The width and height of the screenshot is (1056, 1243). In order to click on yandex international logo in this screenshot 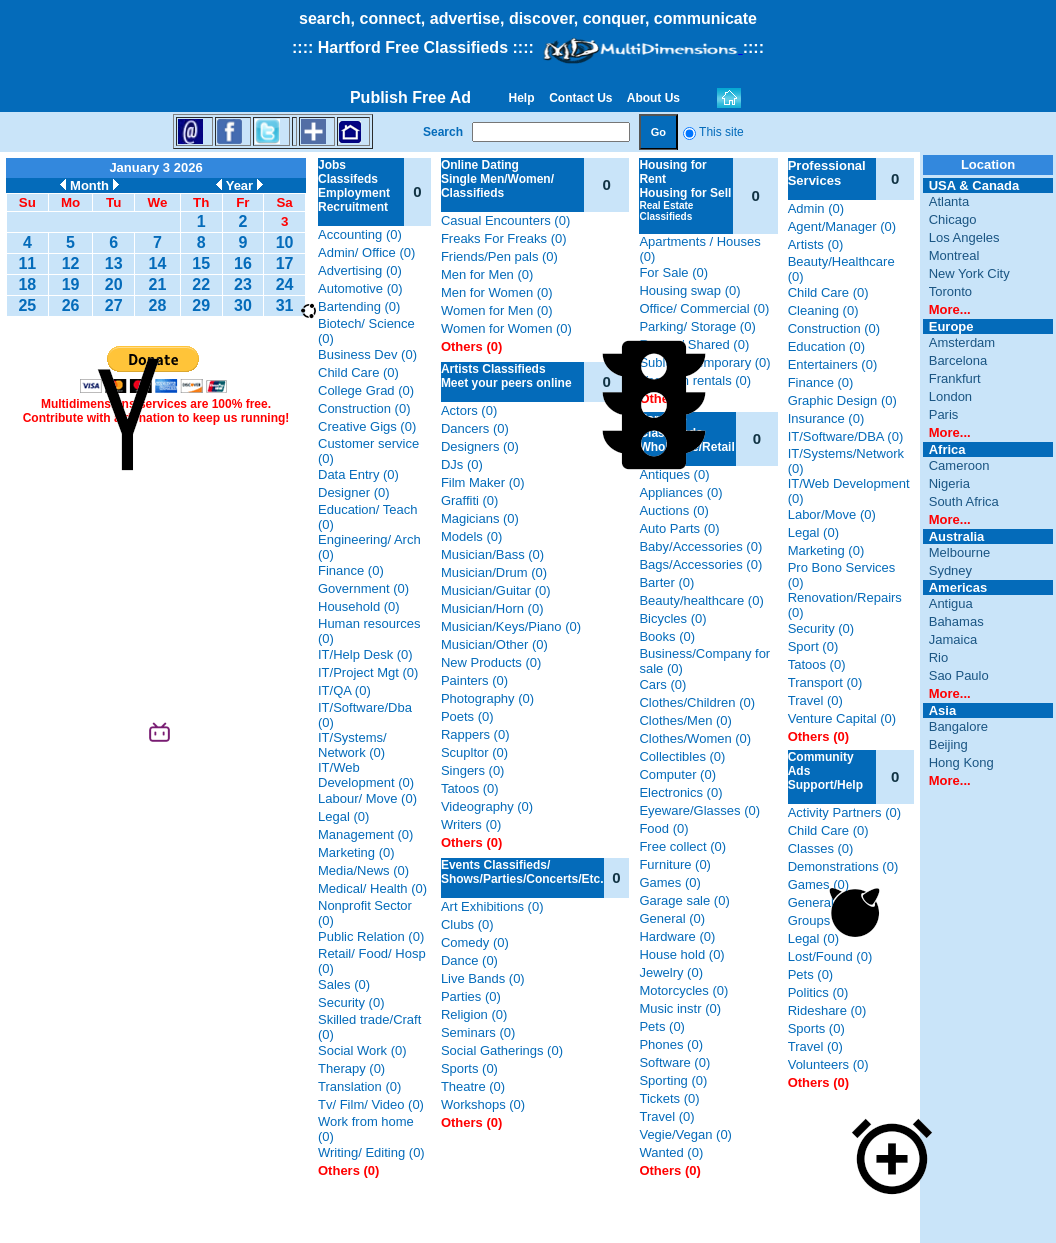, I will do `click(128, 414)`.